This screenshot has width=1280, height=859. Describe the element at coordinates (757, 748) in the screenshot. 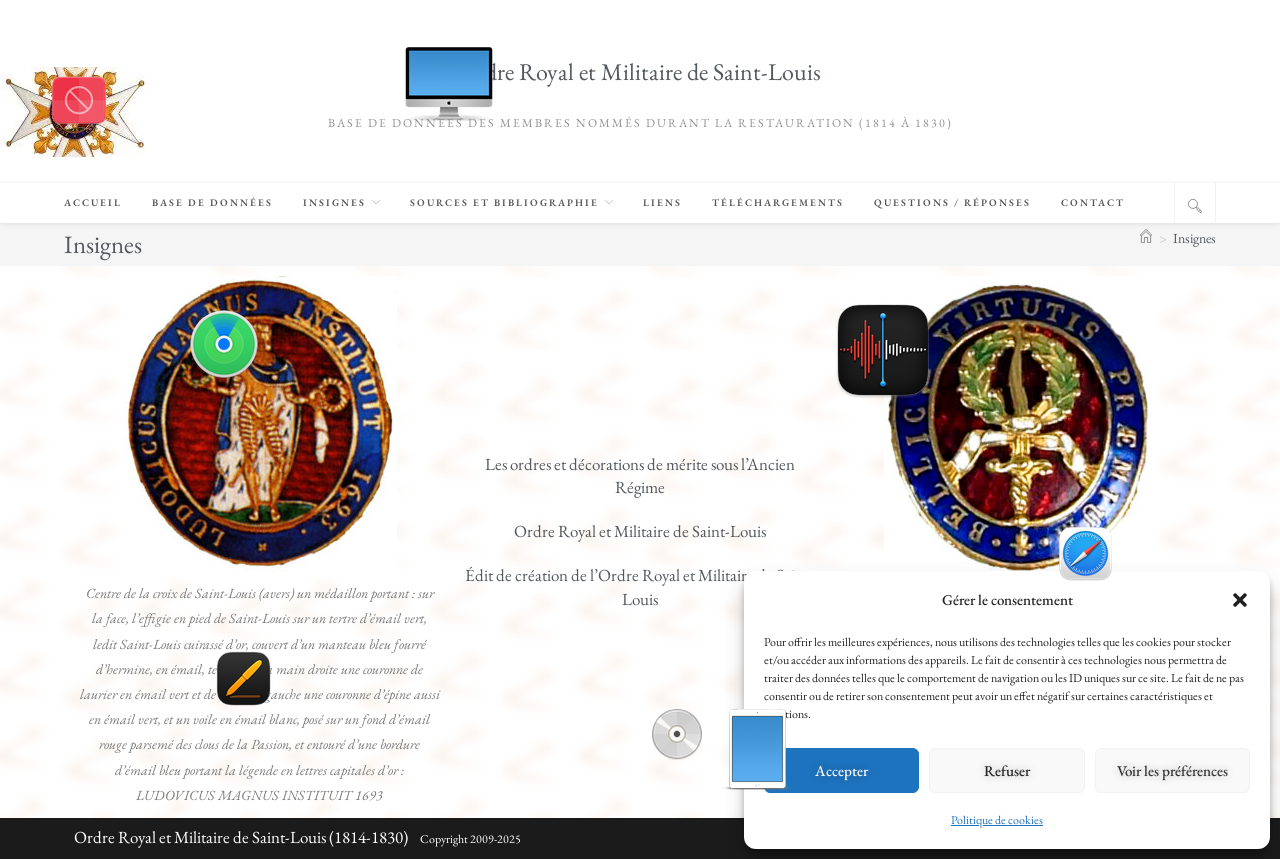

I see `iPad Air 2 with cellular connectivity detected` at that location.